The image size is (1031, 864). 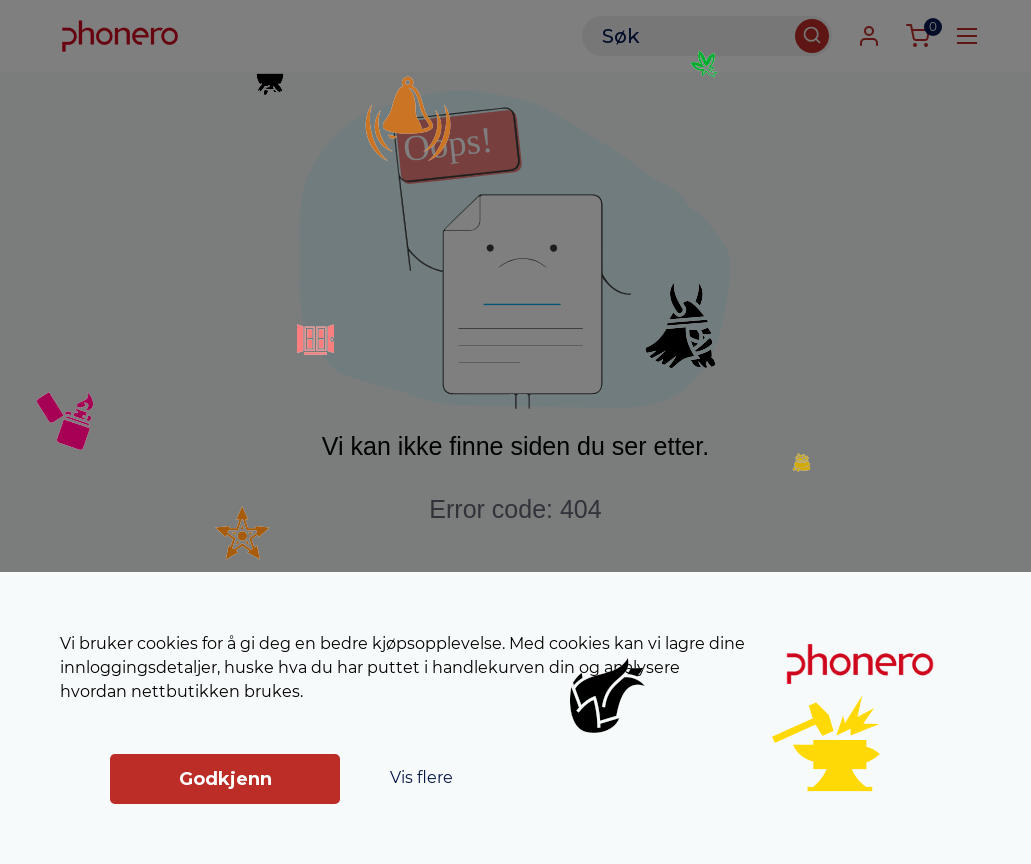 I want to click on select viking character or class, so click(x=680, y=325).